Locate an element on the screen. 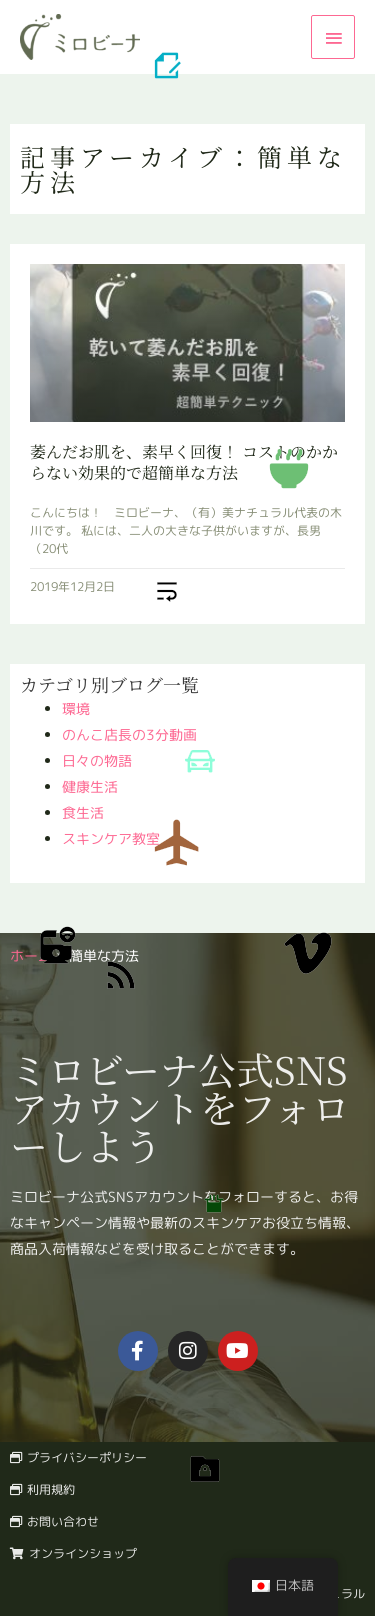 Image resolution: width=375 pixels, height=1616 pixels. indicates wifi is available on this train is located at coordinates (56, 946).